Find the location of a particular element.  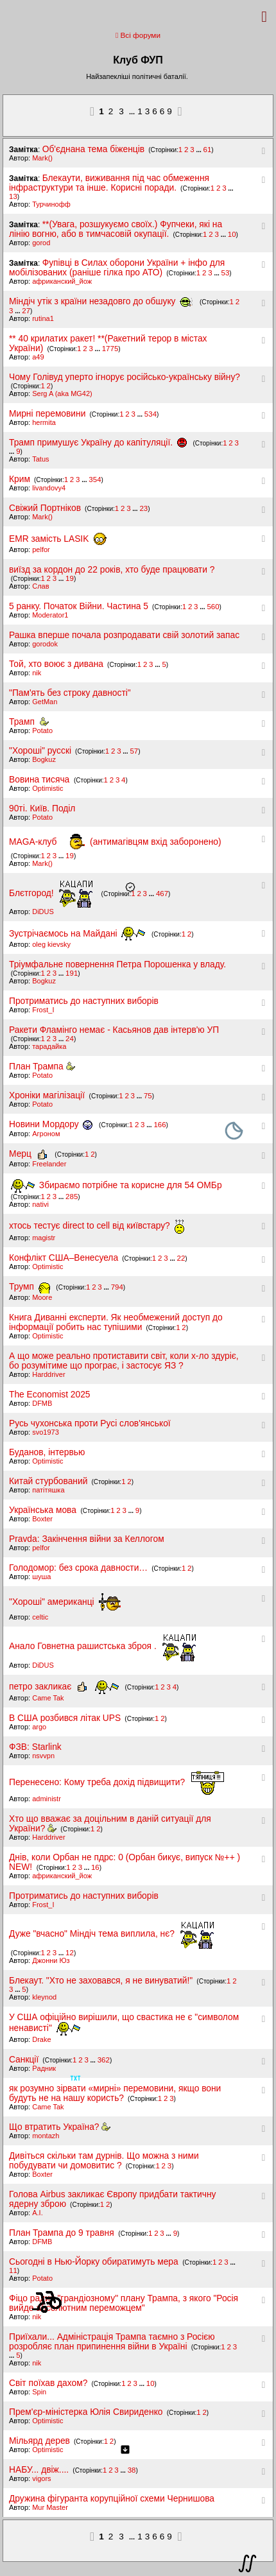

add a sticker to your message is located at coordinates (234, 1130).